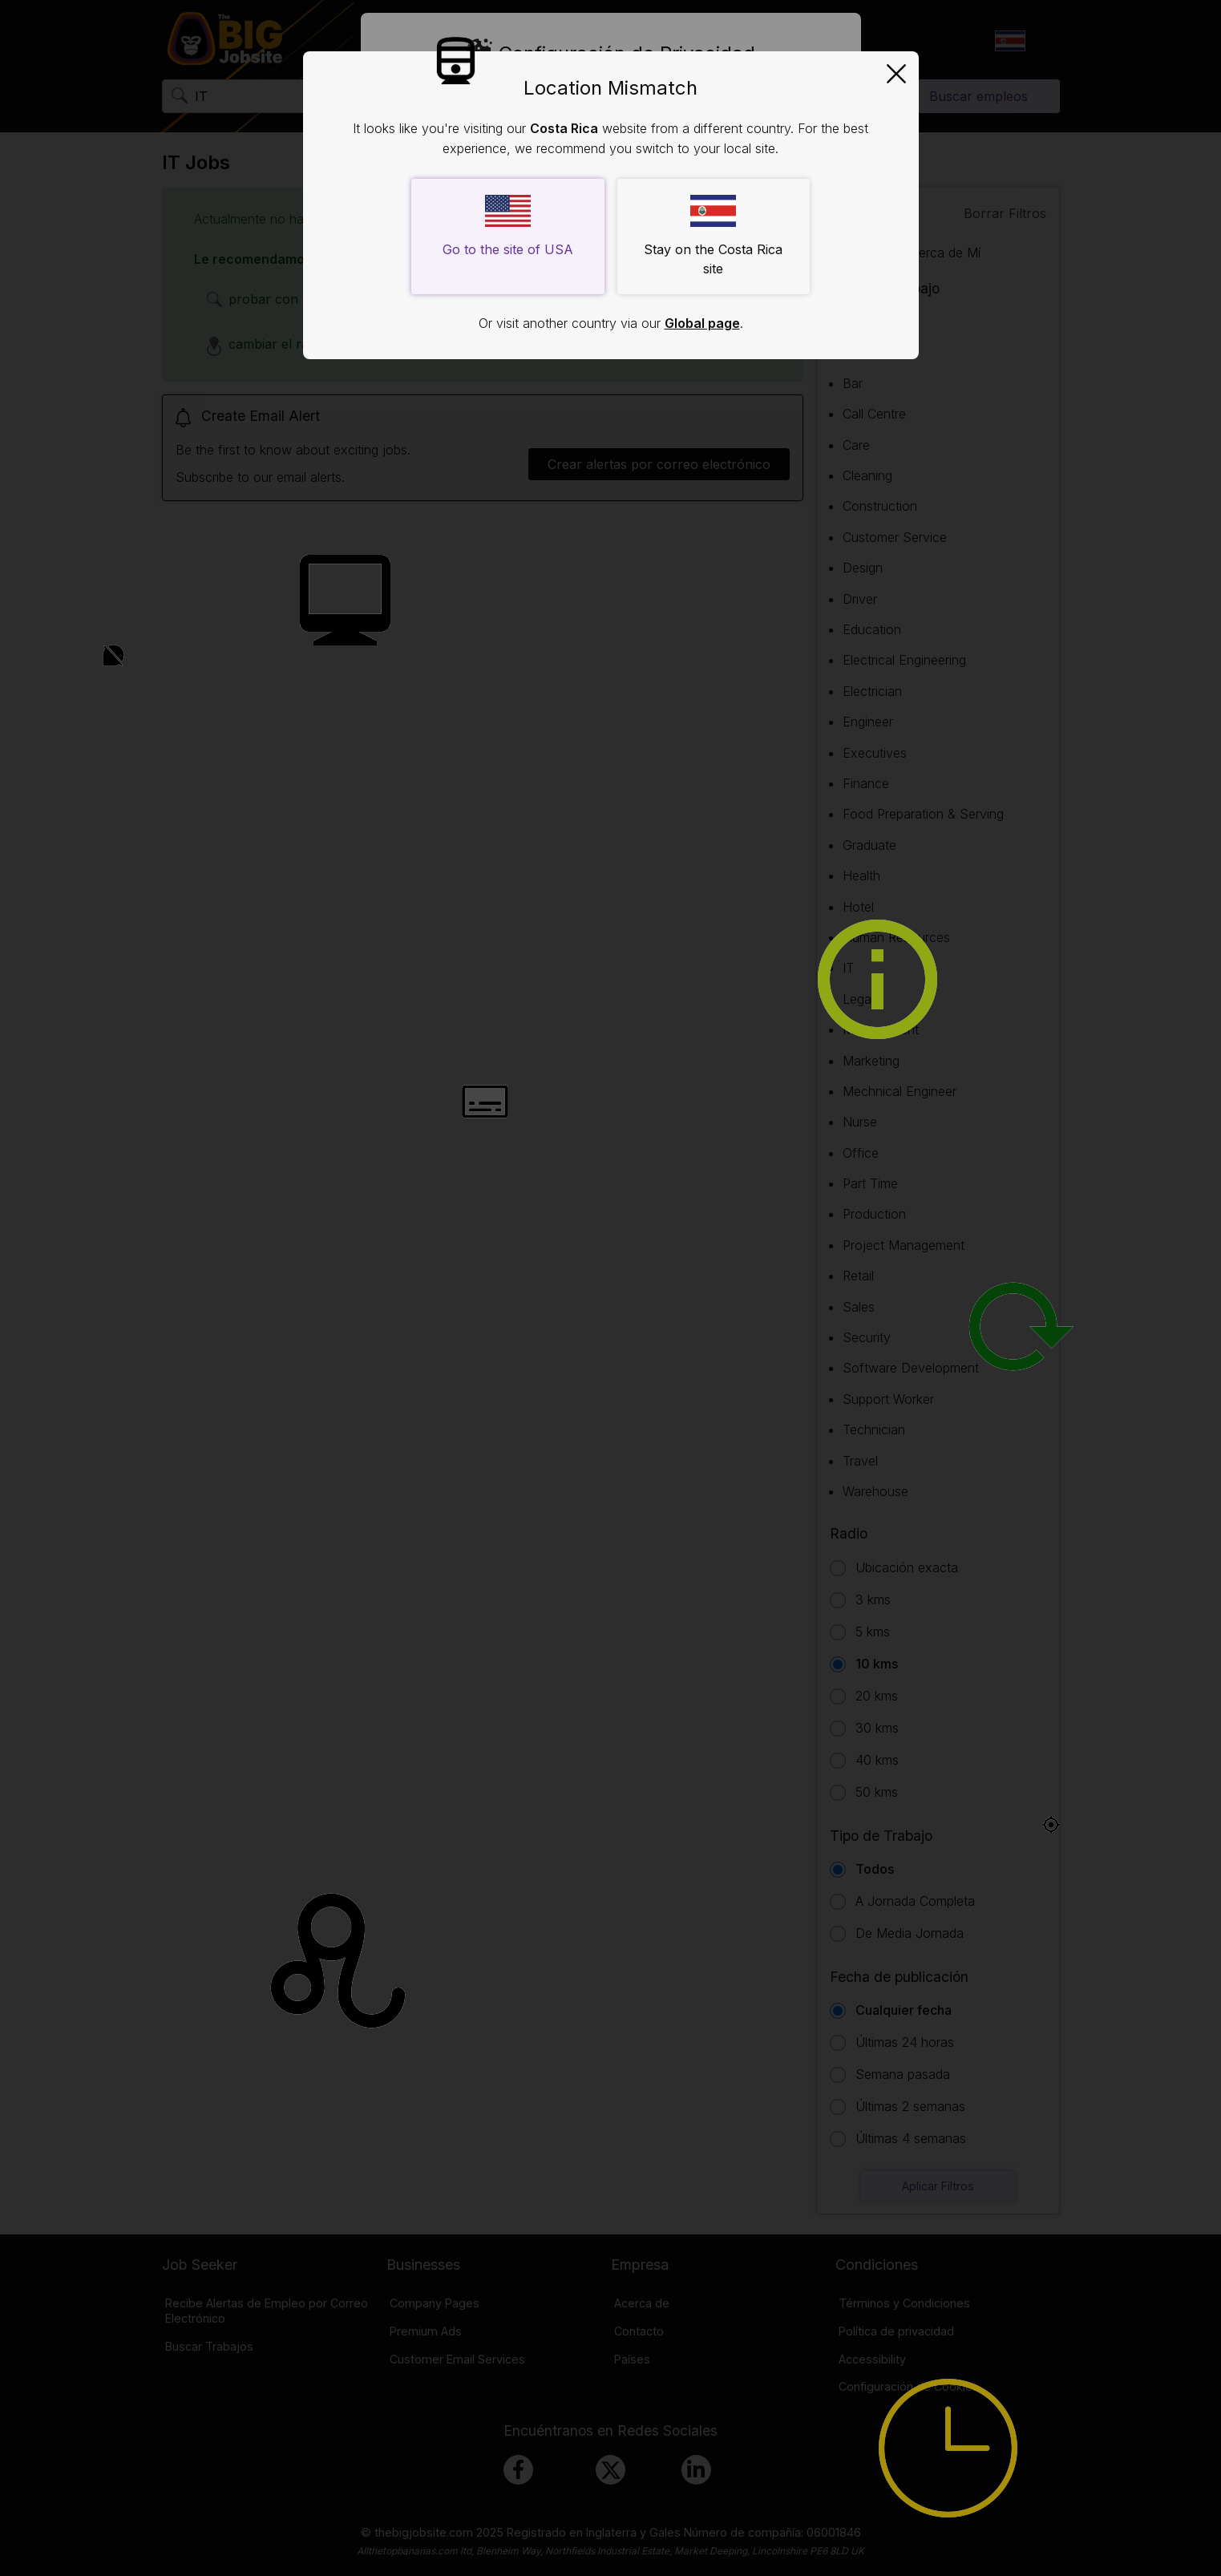 The image size is (1221, 2576). What do you see at coordinates (1018, 1326) in the screenshot?
I see `refresh the current page or content` at bounding box center [1018, 1326].